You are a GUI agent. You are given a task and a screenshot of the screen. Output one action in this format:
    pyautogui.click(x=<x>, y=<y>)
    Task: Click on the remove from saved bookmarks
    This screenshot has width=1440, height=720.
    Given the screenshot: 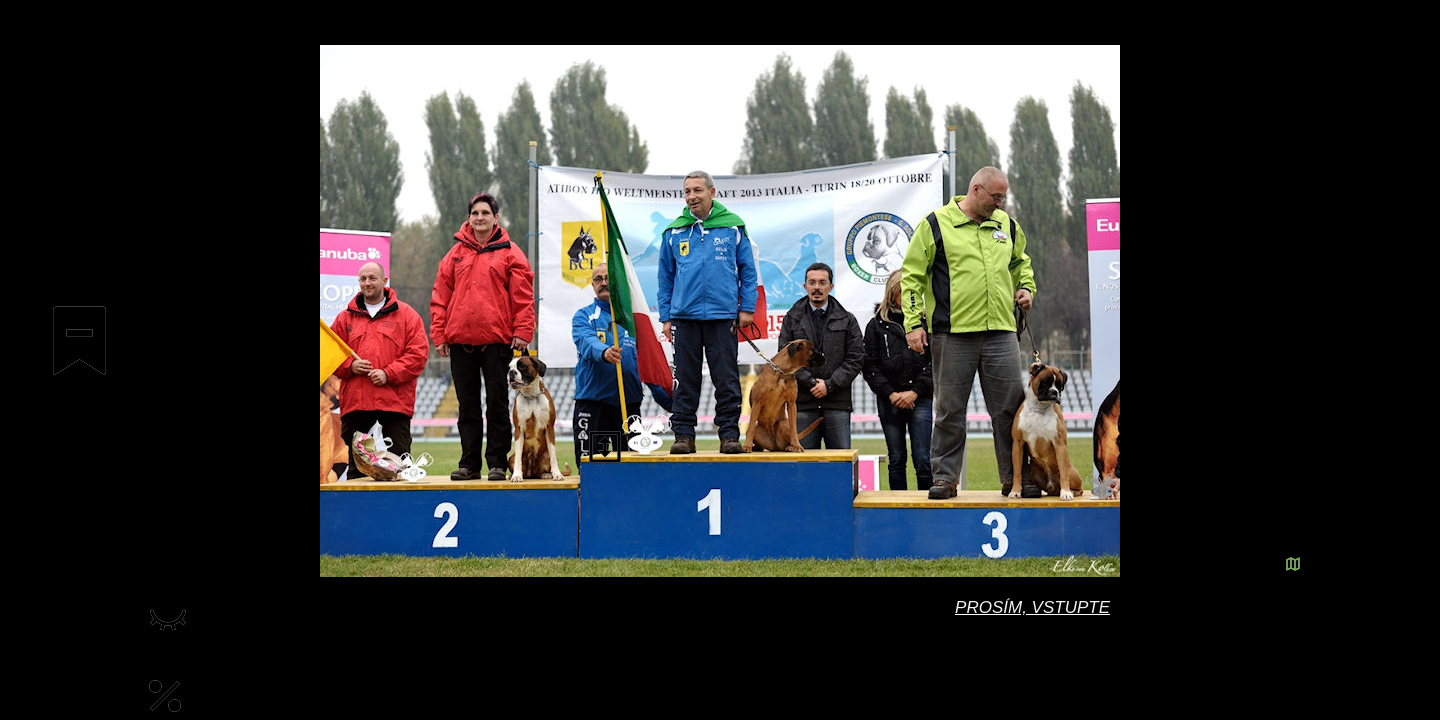 What is the action you would take?
    pyautogui.click(x=79, y=339)
    